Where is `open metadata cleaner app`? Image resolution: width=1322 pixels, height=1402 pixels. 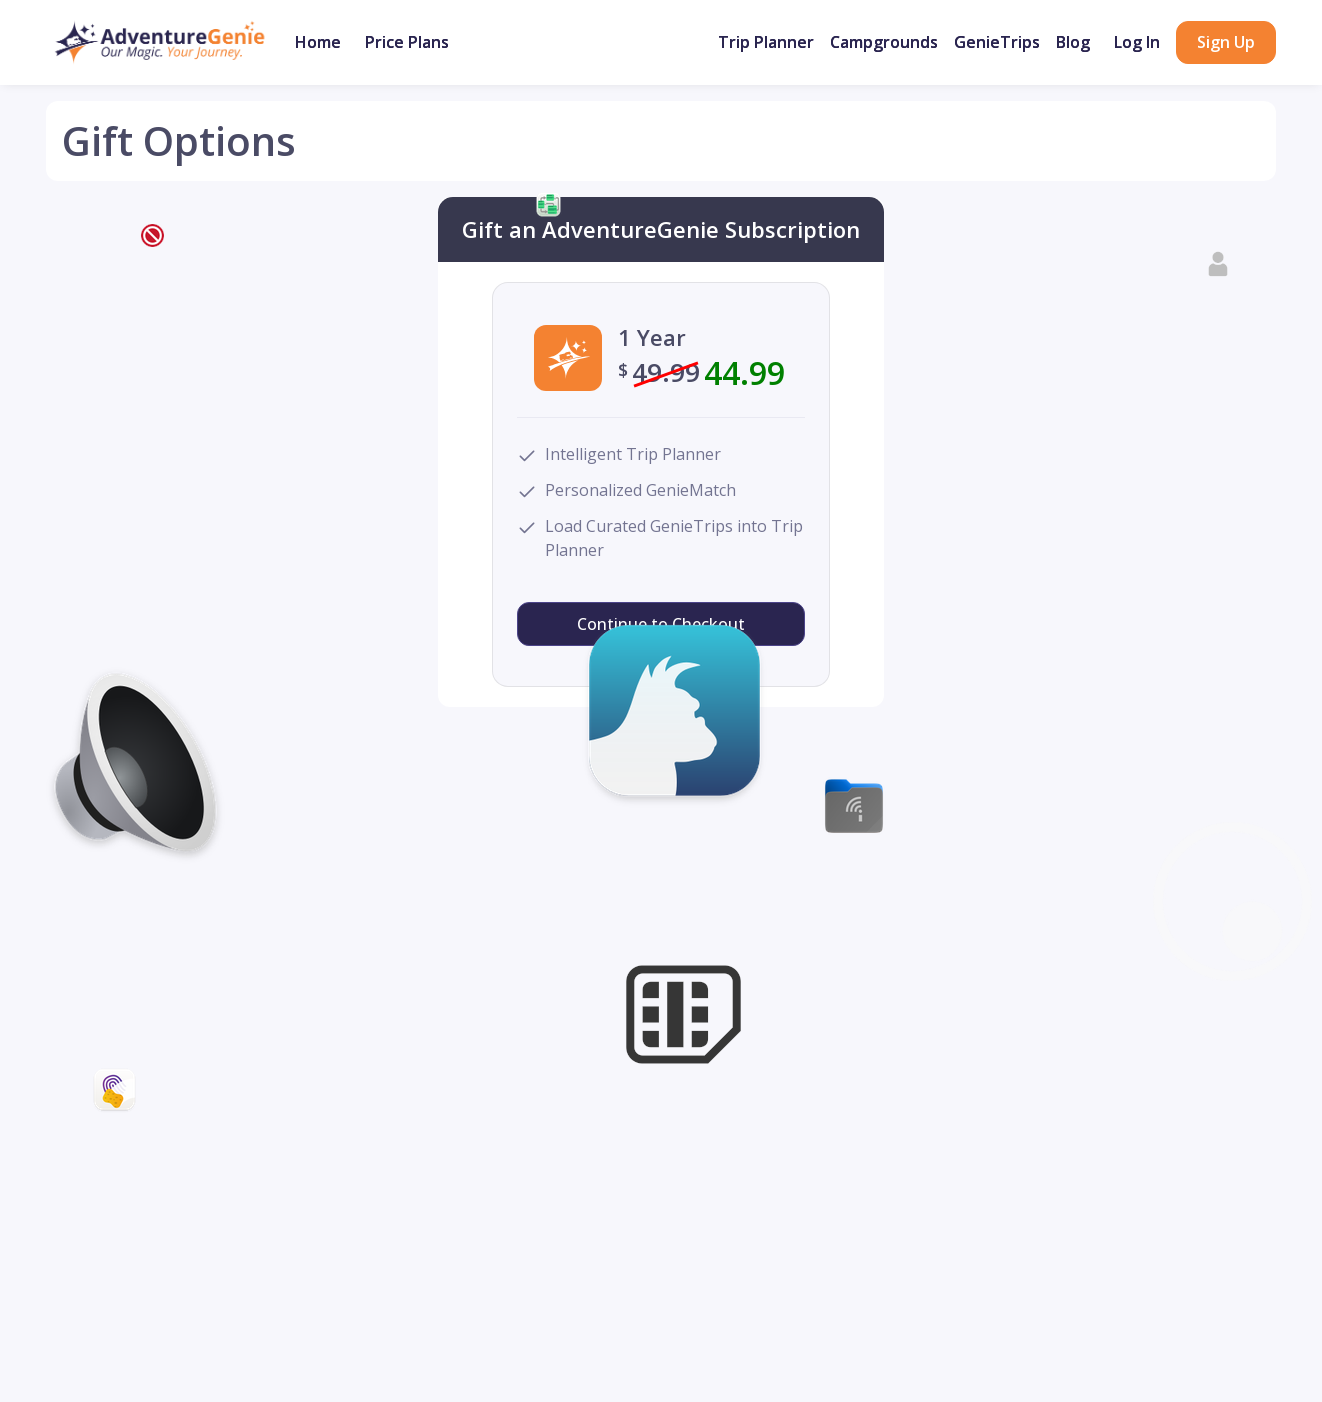 open metadata cleaner app is located at coordinates (114, 1089).